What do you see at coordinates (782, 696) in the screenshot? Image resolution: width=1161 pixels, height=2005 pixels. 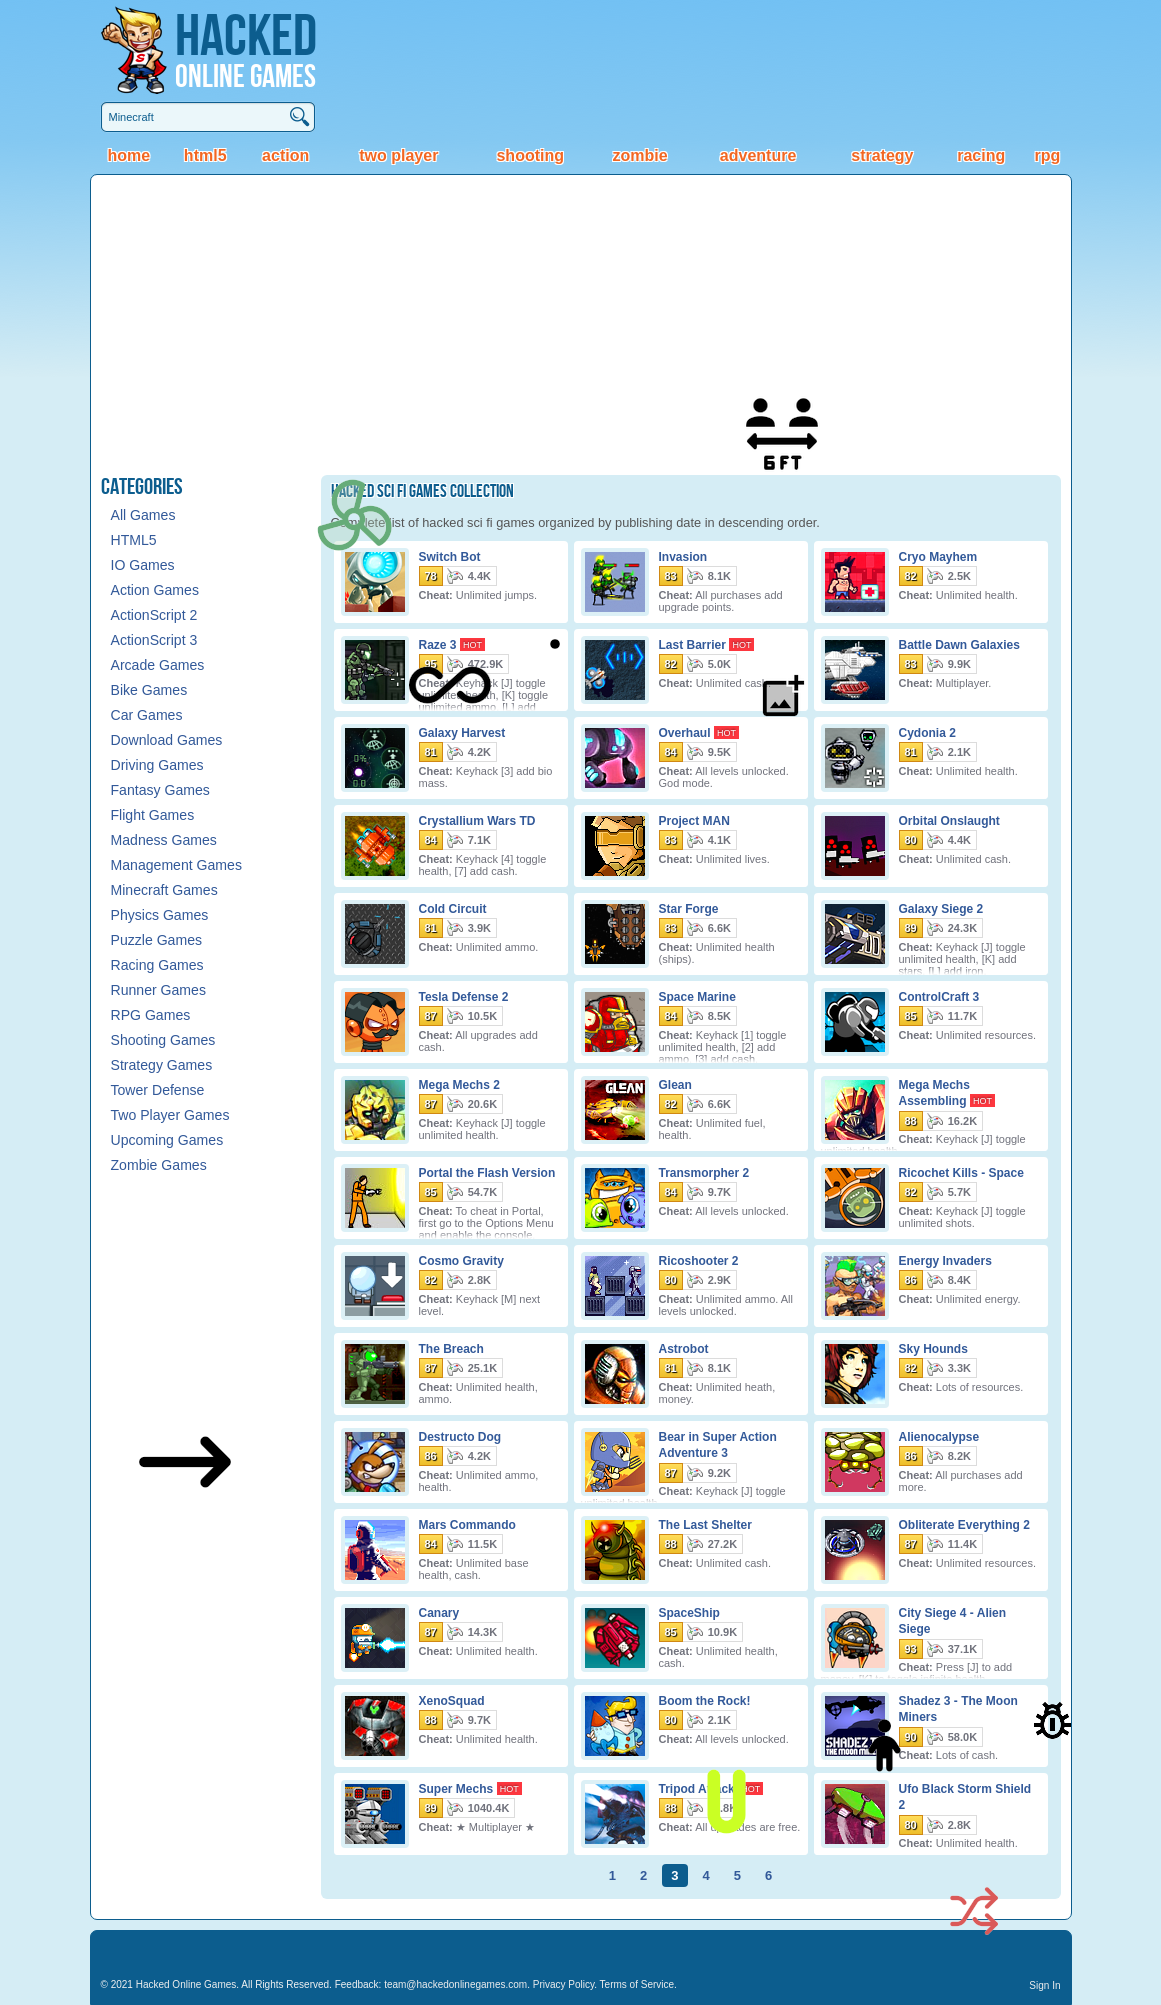 I see `add a new photo to your gallery` at bounding box center [782, 696].